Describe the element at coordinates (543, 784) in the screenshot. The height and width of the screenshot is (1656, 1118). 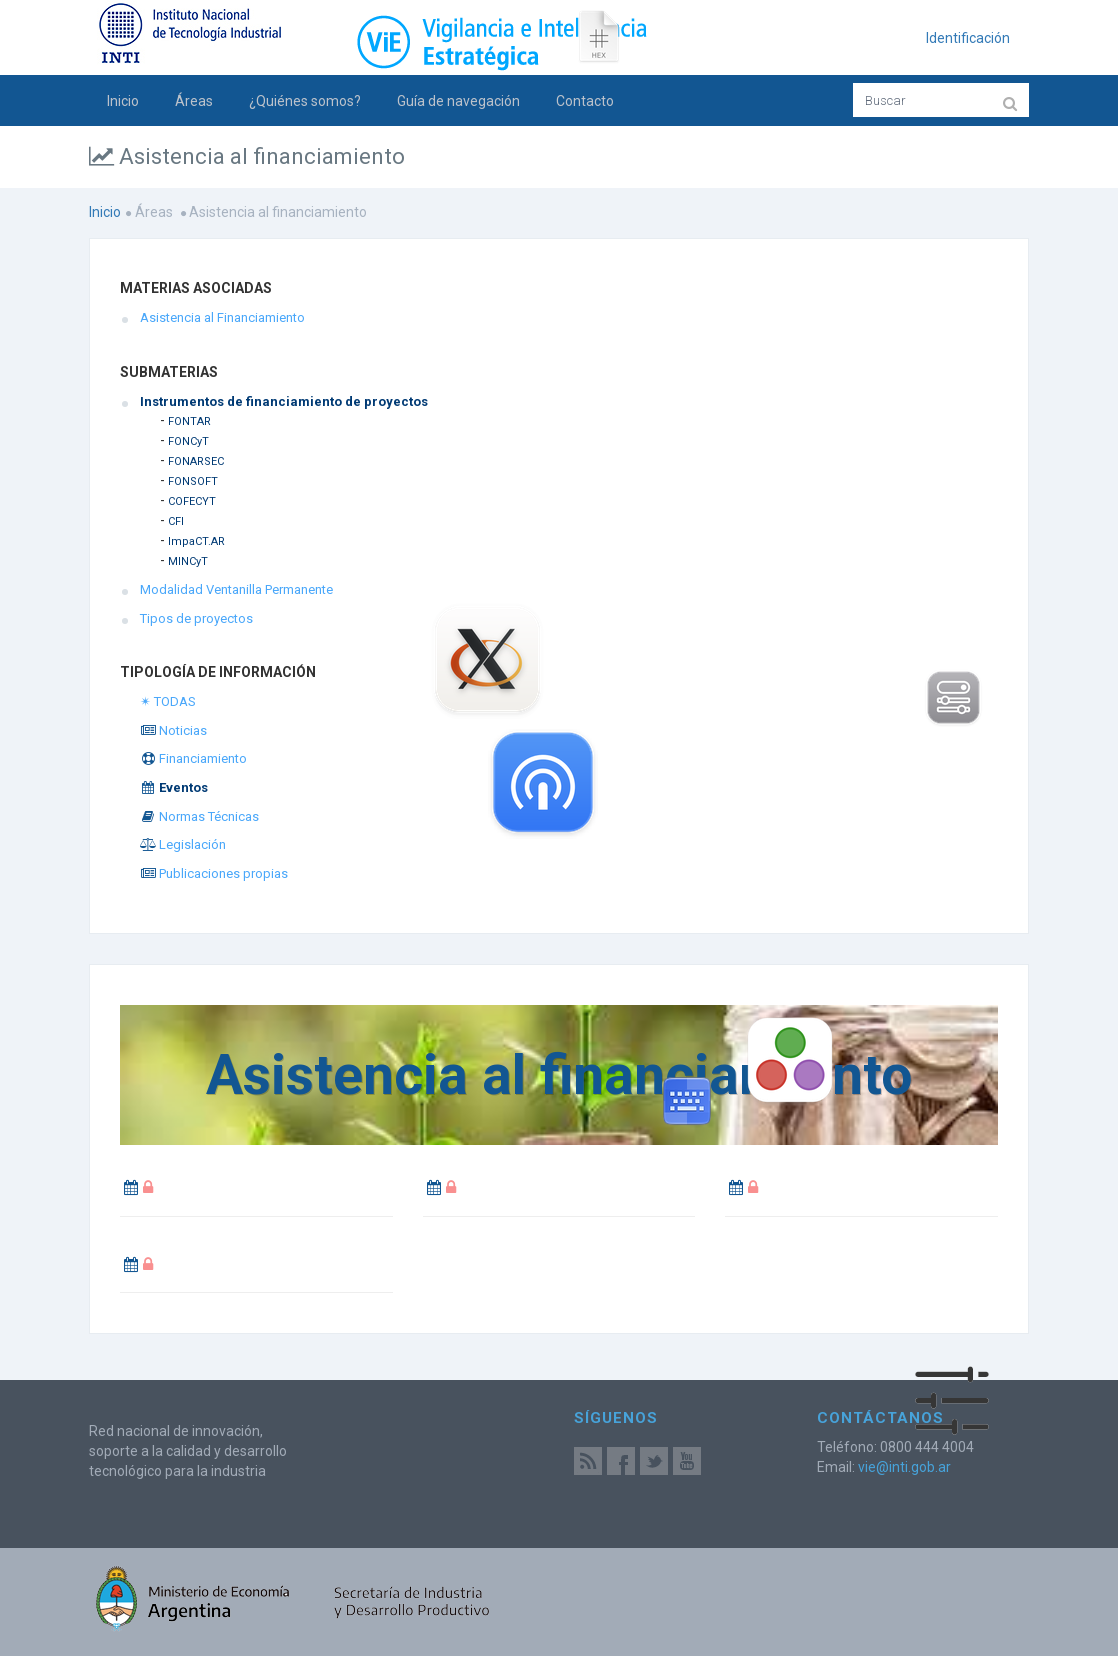
I see `enable personal hotspot sharing` at that location.